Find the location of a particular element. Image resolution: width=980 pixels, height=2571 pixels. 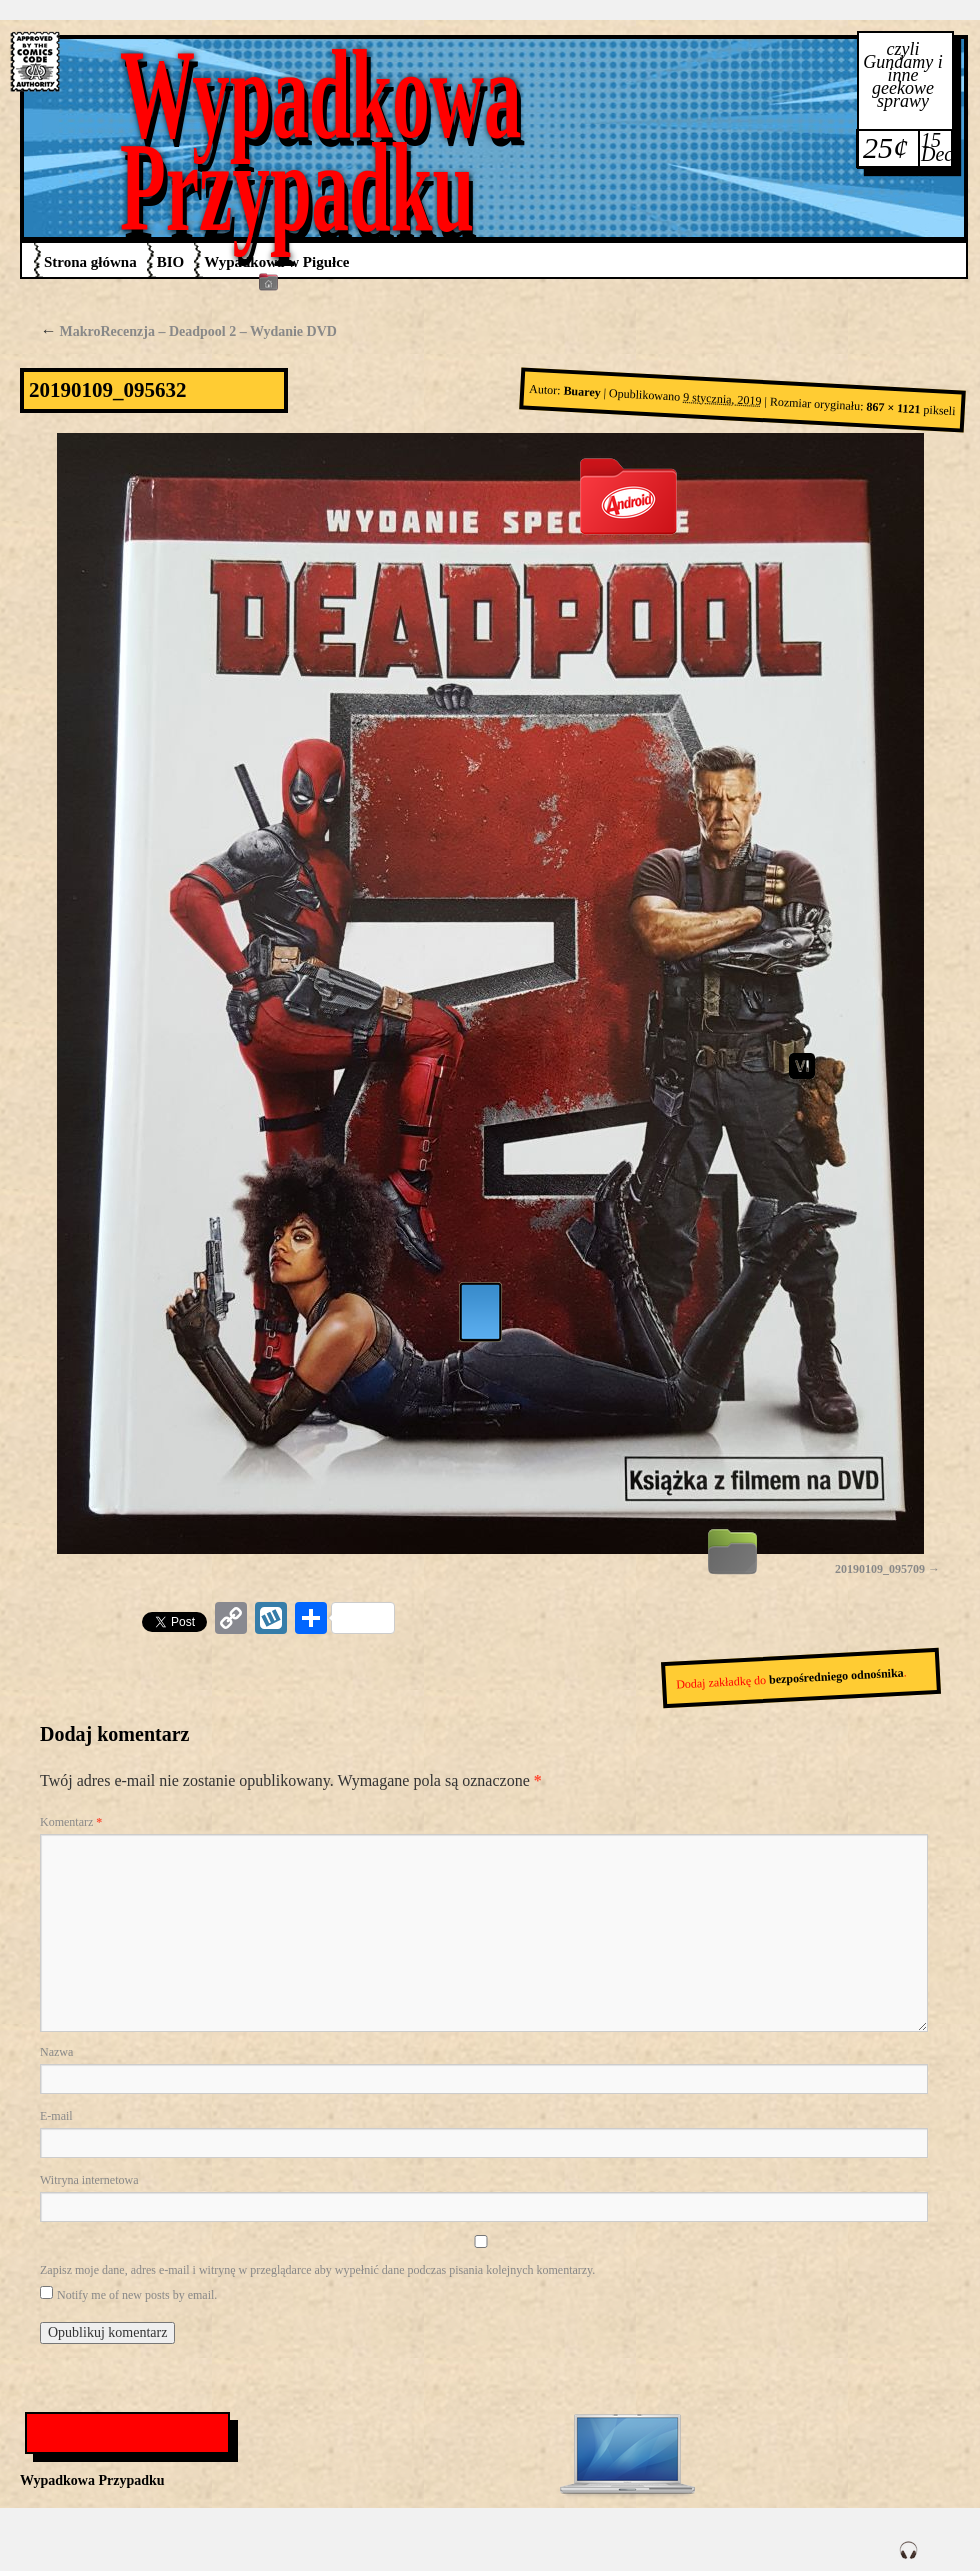

access your home folder is located at coordinates (268, 281).